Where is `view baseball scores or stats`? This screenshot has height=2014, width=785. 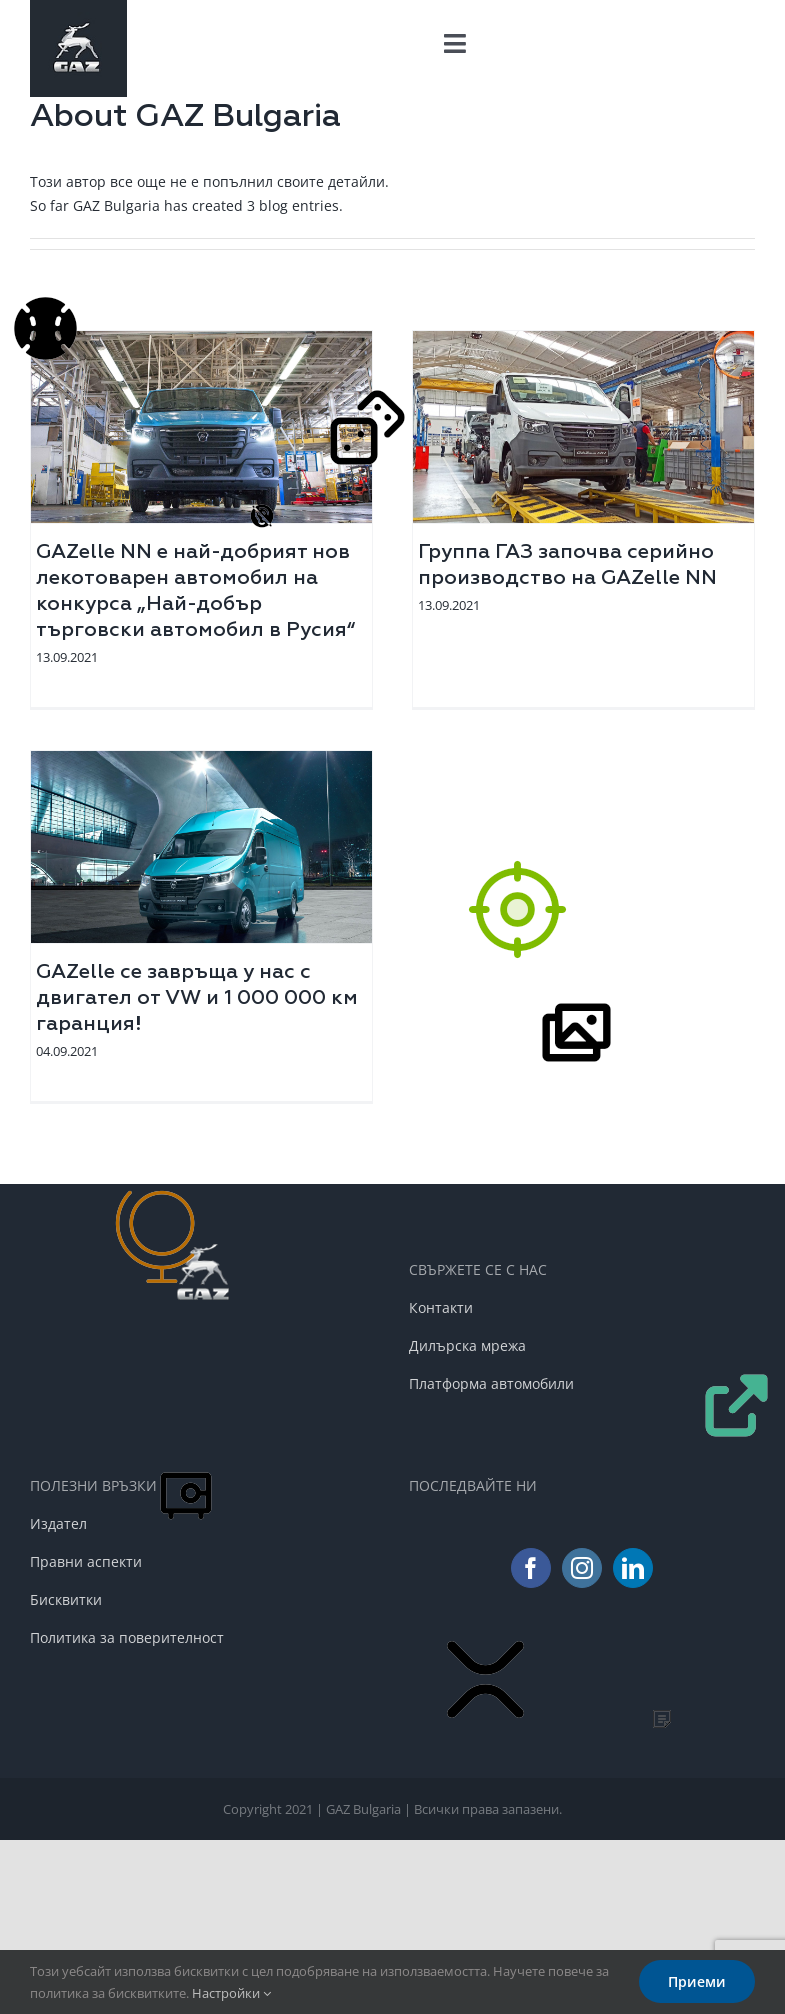 view baseball scores or stats is located at coordinates (45, 328).